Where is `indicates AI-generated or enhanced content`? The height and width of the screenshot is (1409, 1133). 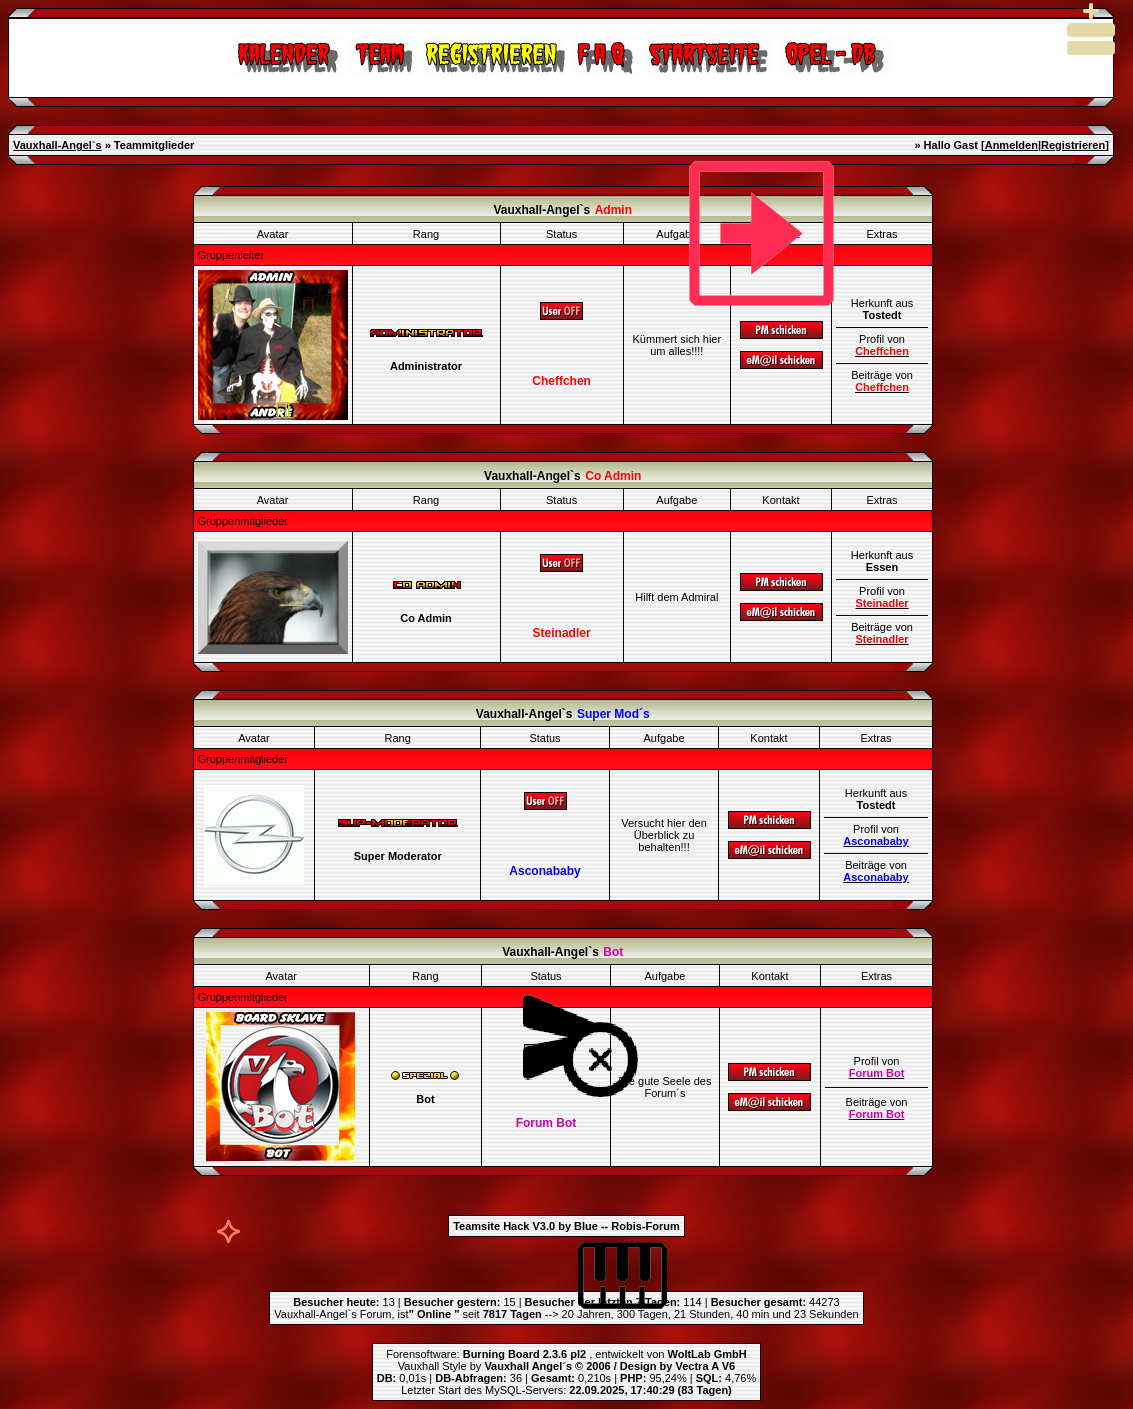 indicates AI-generated or enhanced content is located at coordinates (228, 1231).